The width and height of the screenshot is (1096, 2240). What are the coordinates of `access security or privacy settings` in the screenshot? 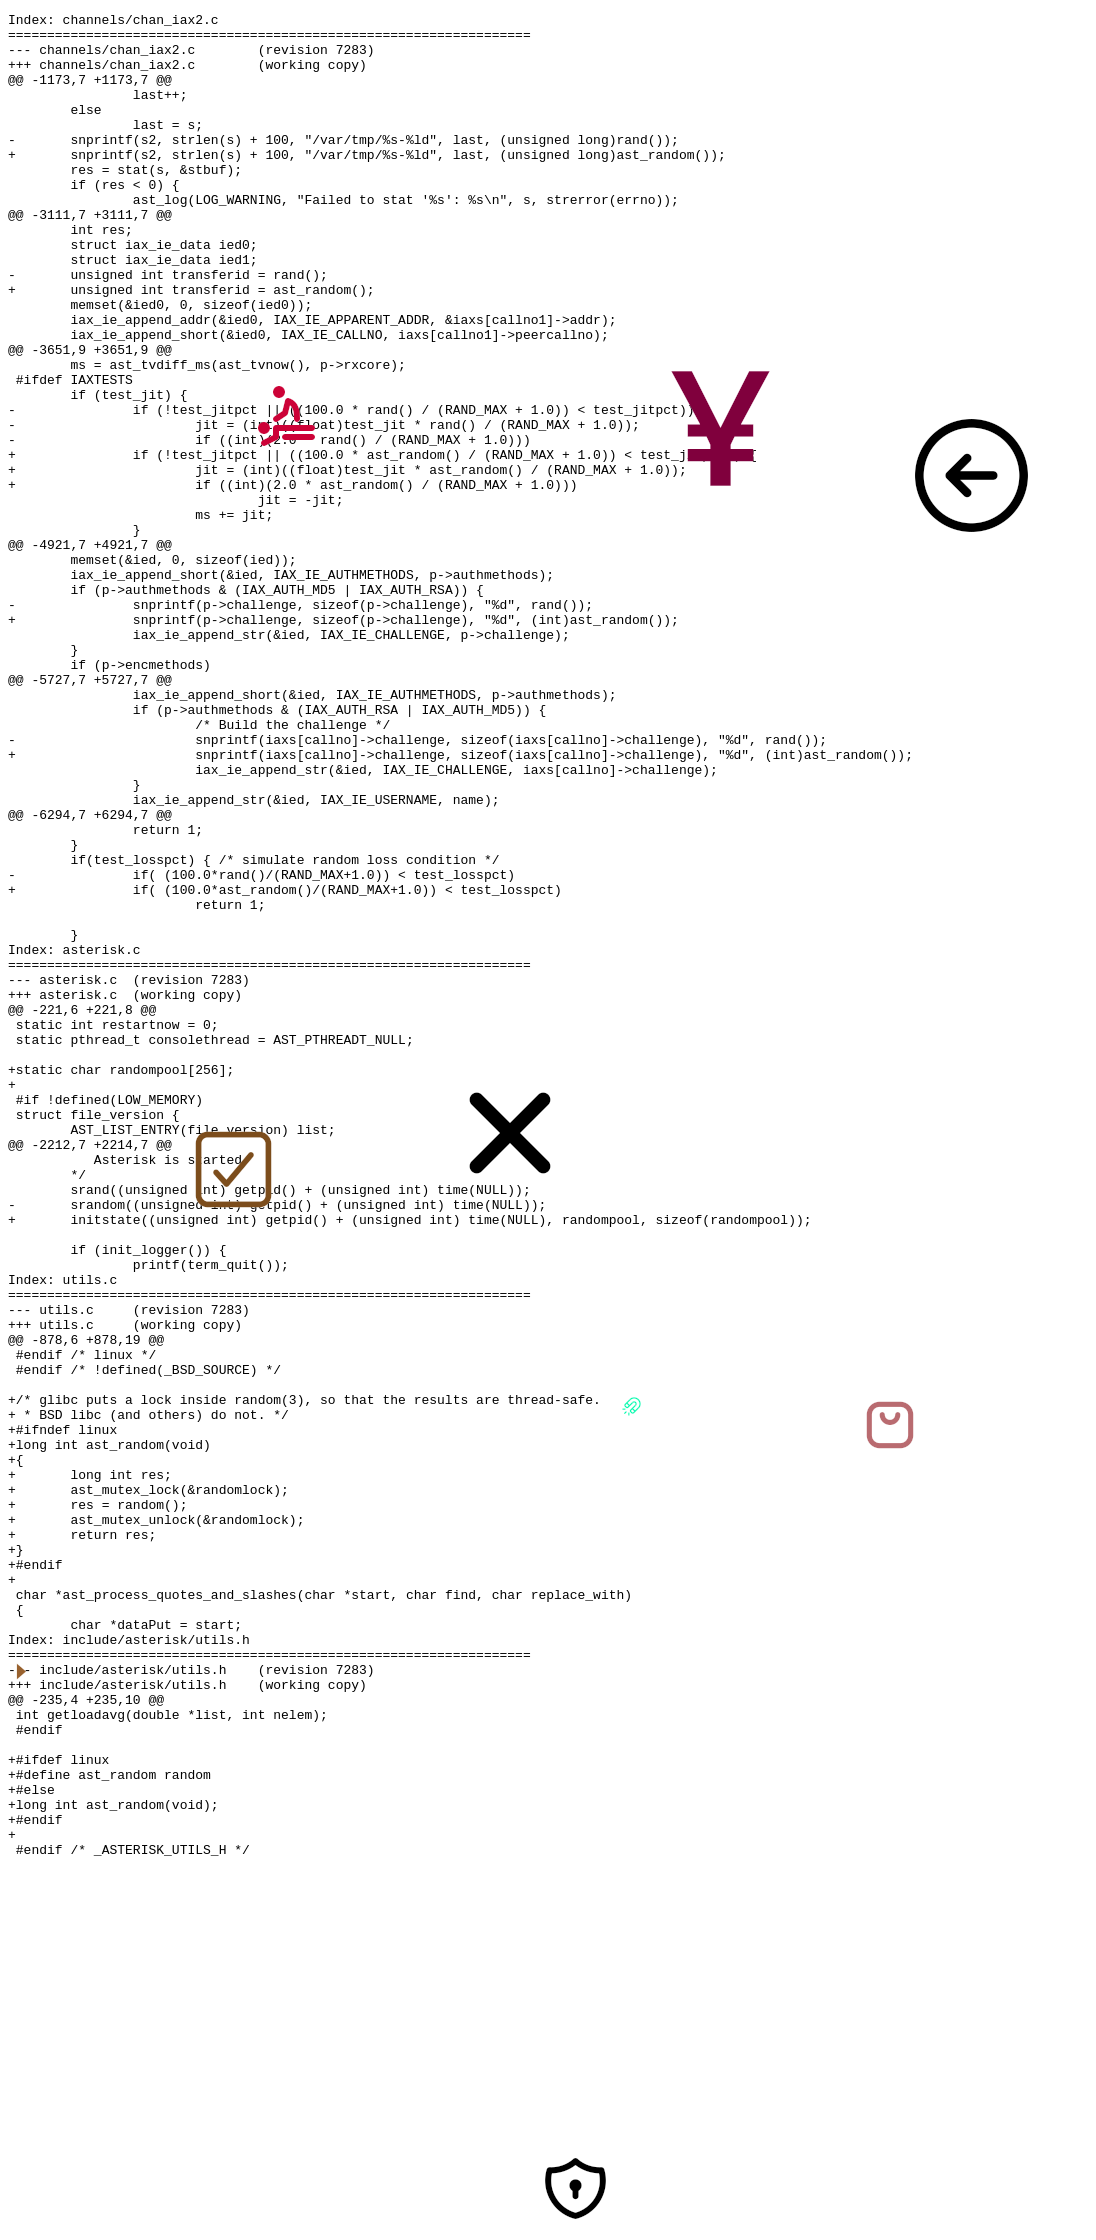 It's located at (575, 2188).